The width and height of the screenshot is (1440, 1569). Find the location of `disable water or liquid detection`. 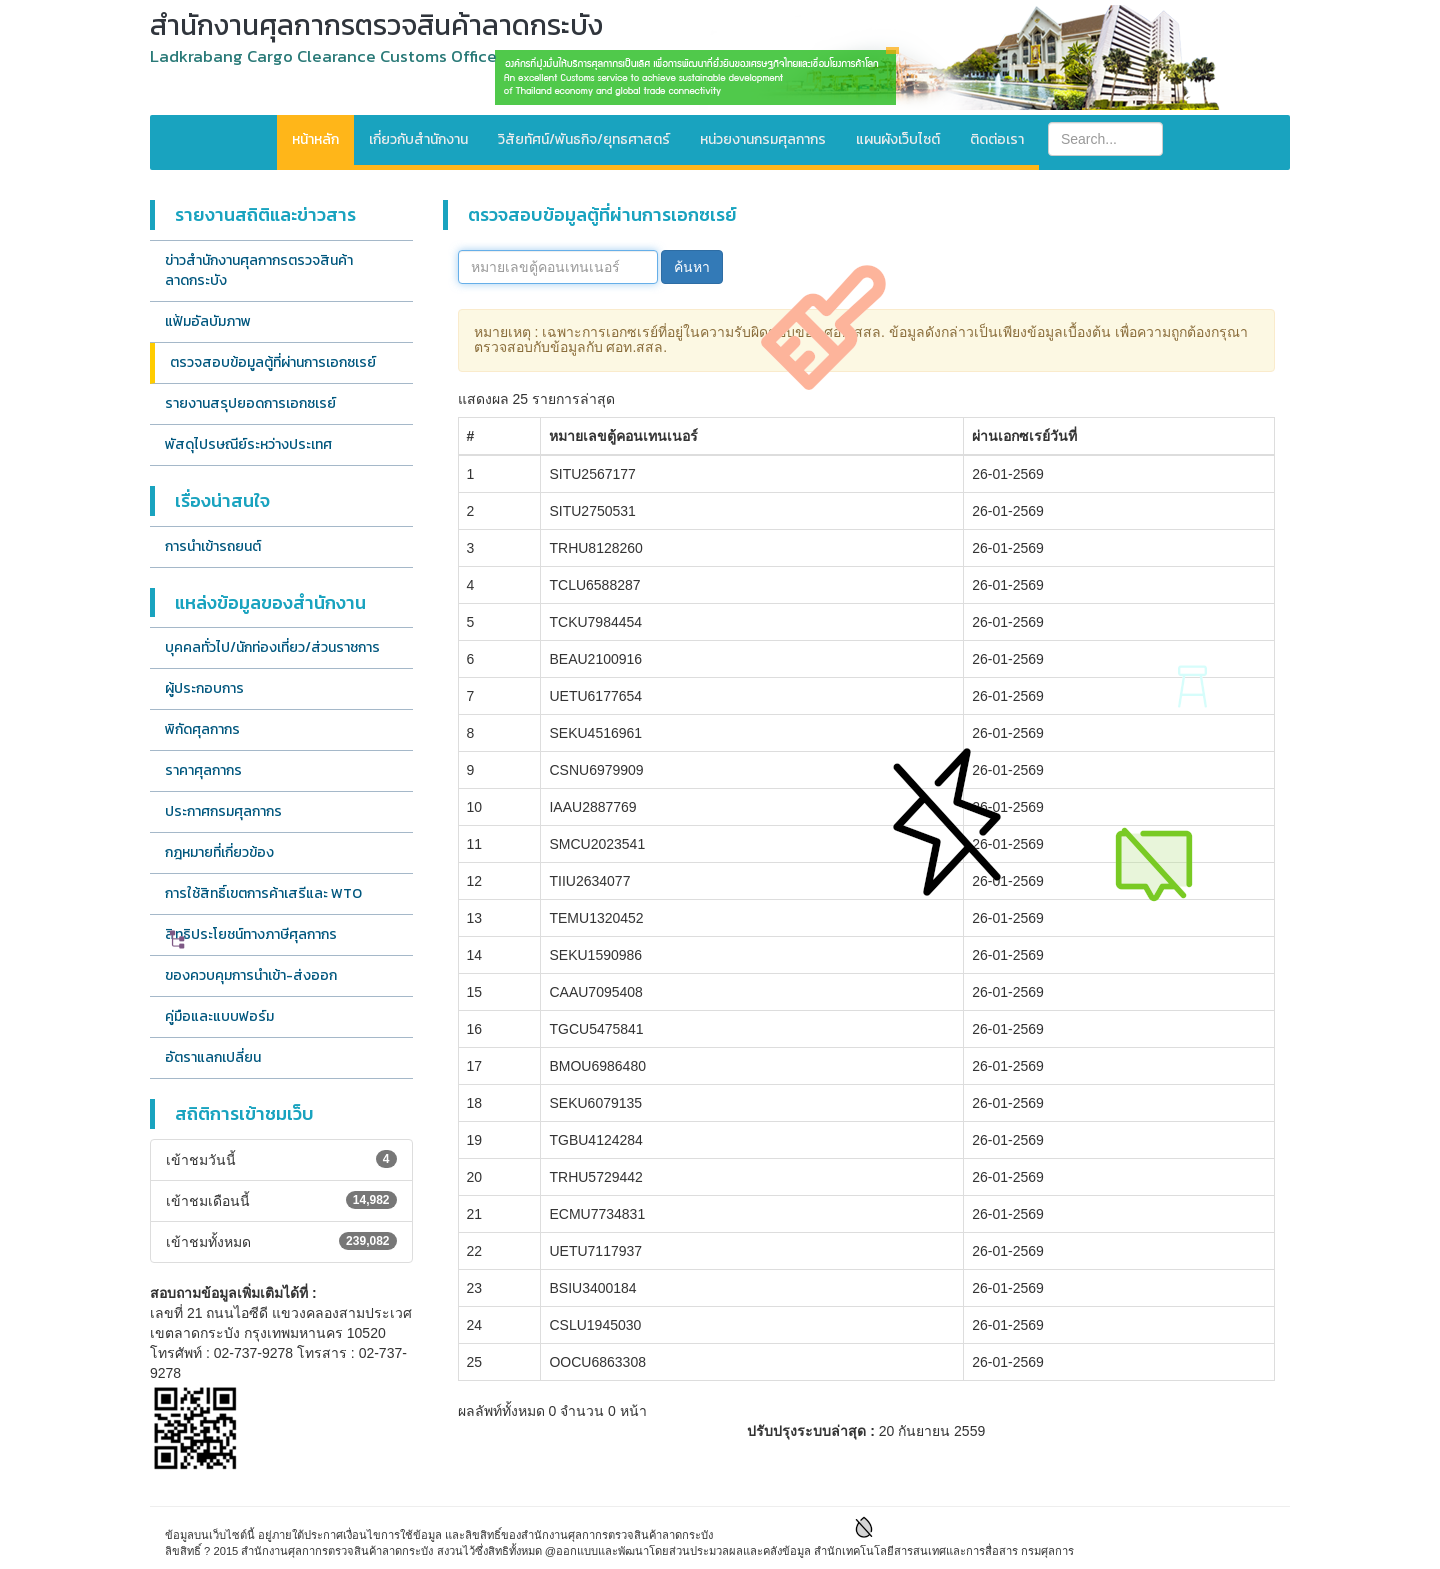

disable water or liquid detection is located at coordinates (864, 1528).